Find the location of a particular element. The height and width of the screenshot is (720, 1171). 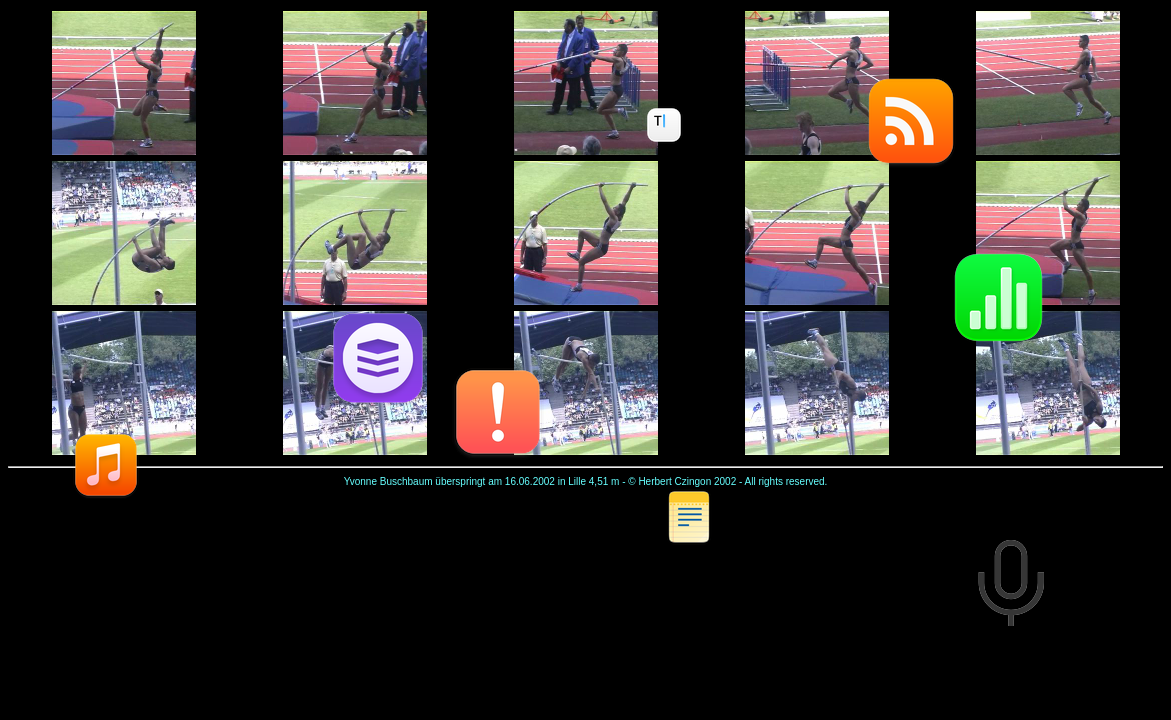

open the notes app is located at coordinates (689, 517).